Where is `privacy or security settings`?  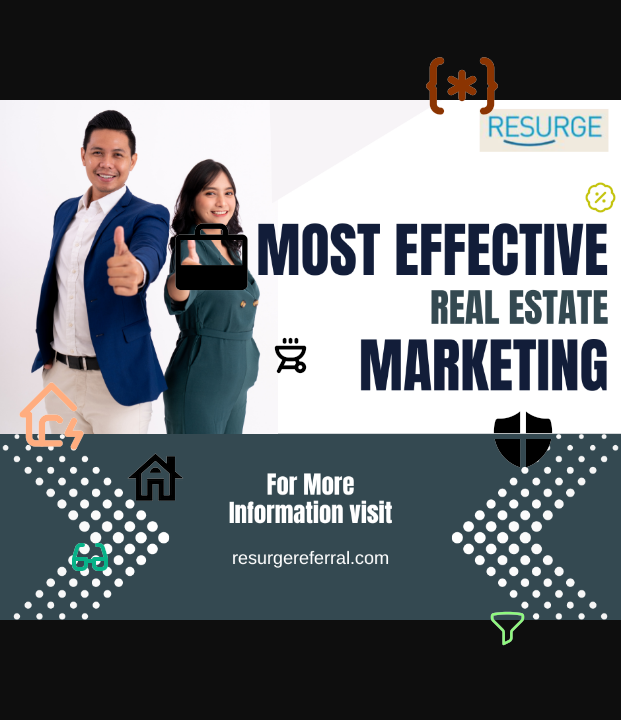
privacy or security settings is located at coordinates (523, 439).